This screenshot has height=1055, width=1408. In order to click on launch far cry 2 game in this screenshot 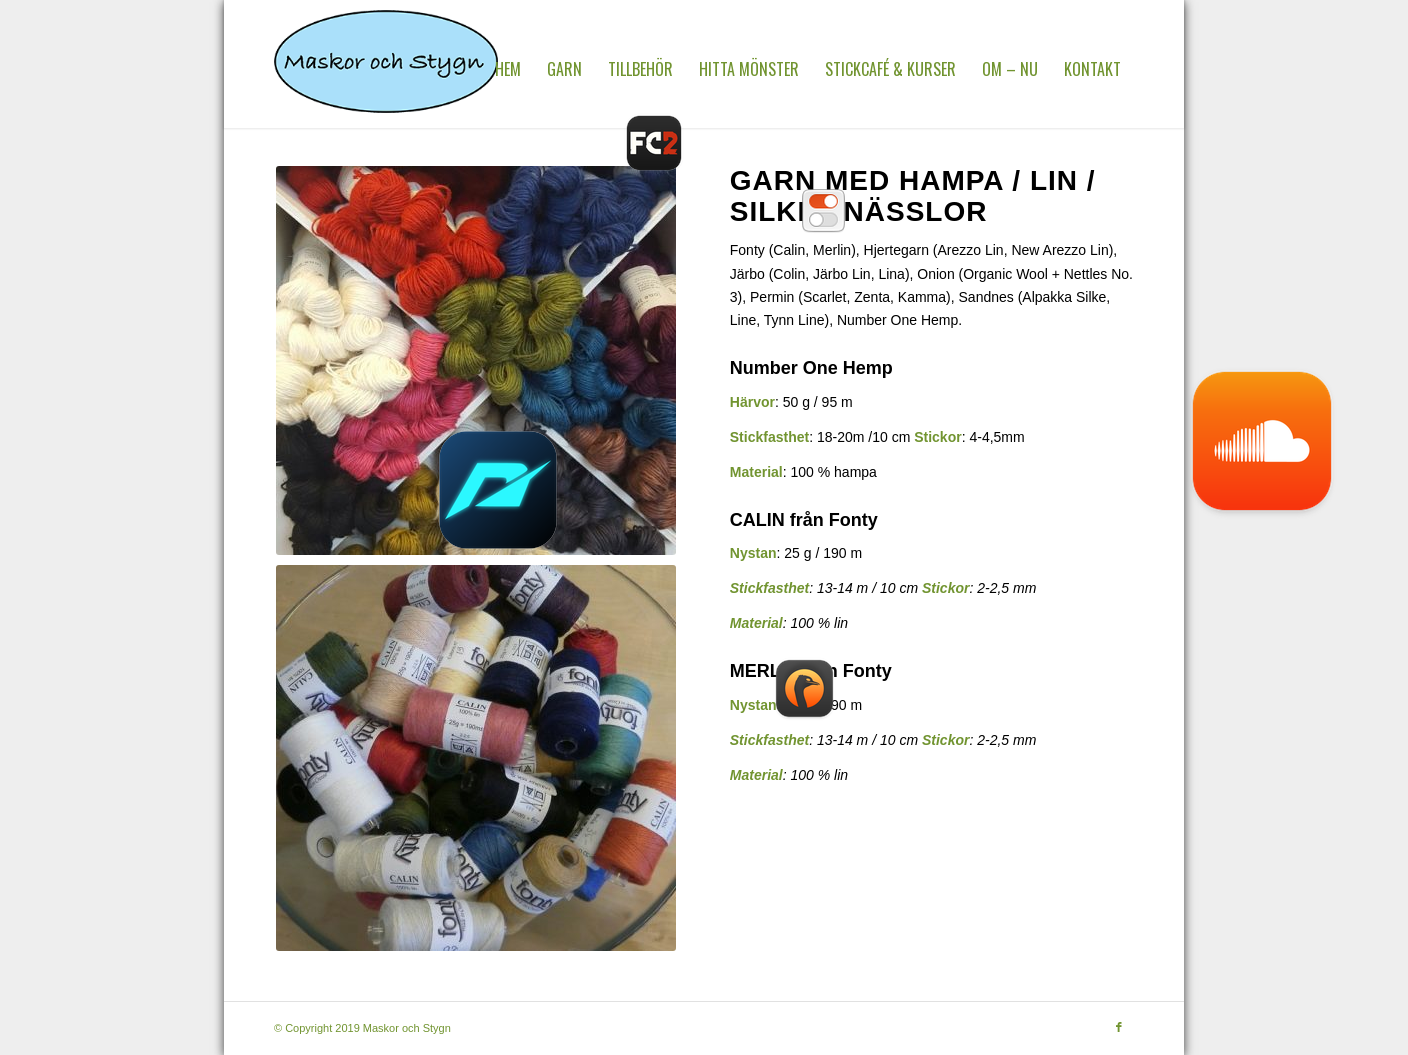, I will do `click(654, 143)`.